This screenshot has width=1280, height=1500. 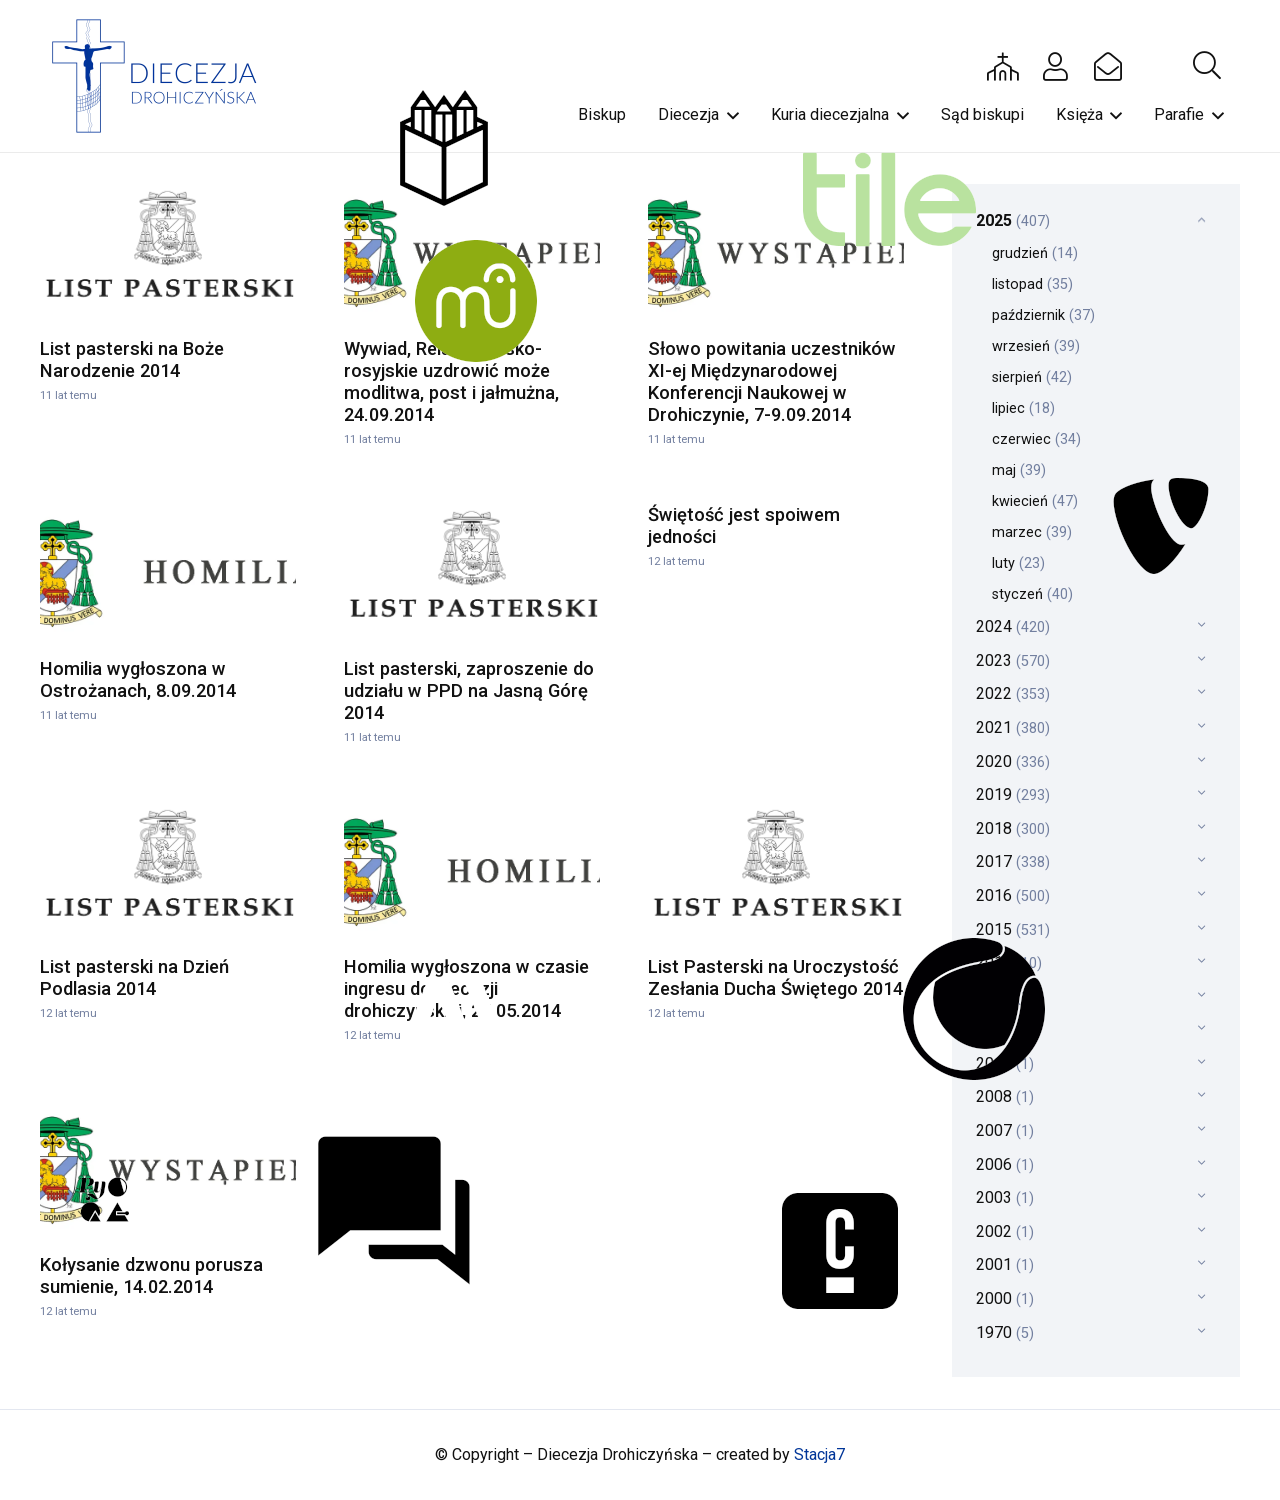 I want to click on open Cinema 4D application, so click(x=974, y=1009).